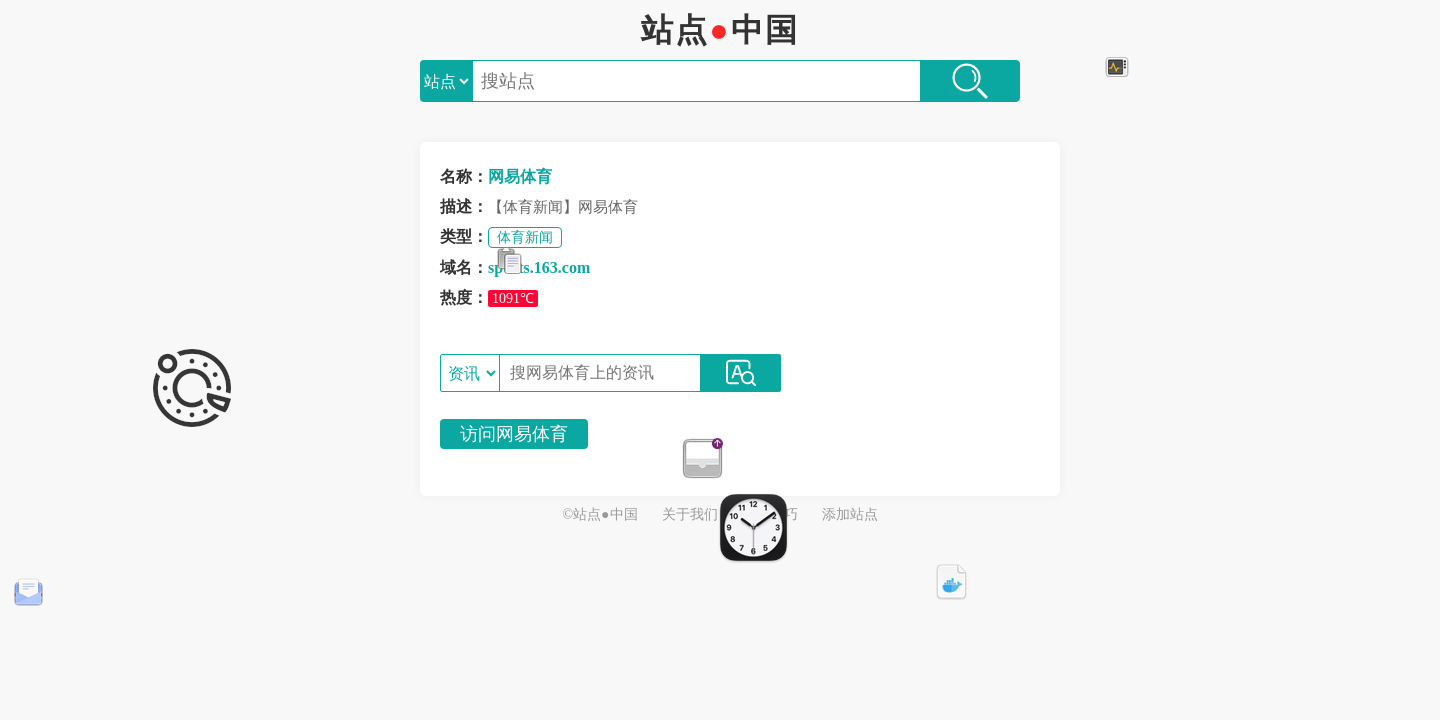 The height and width of the screenshot is (720, 1440). What do you see at coordinates (28, 592) in the screenshot?
I see `indicates a message has been read` at bounding box center [28, 592].